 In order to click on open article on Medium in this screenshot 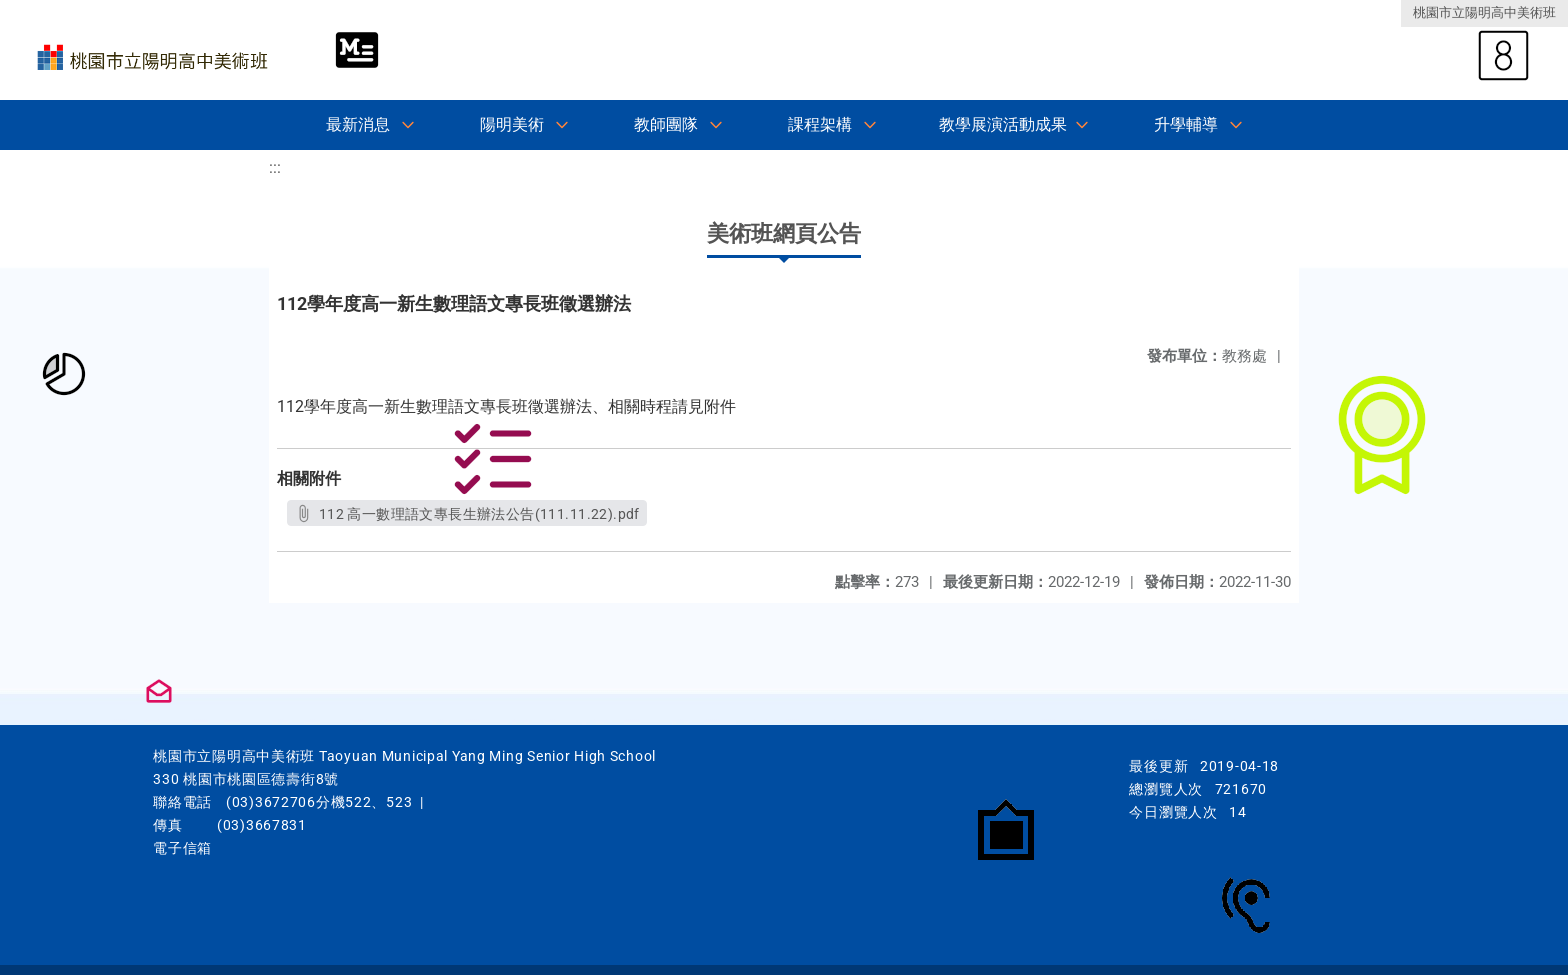, I will do `click(357, 50)`.